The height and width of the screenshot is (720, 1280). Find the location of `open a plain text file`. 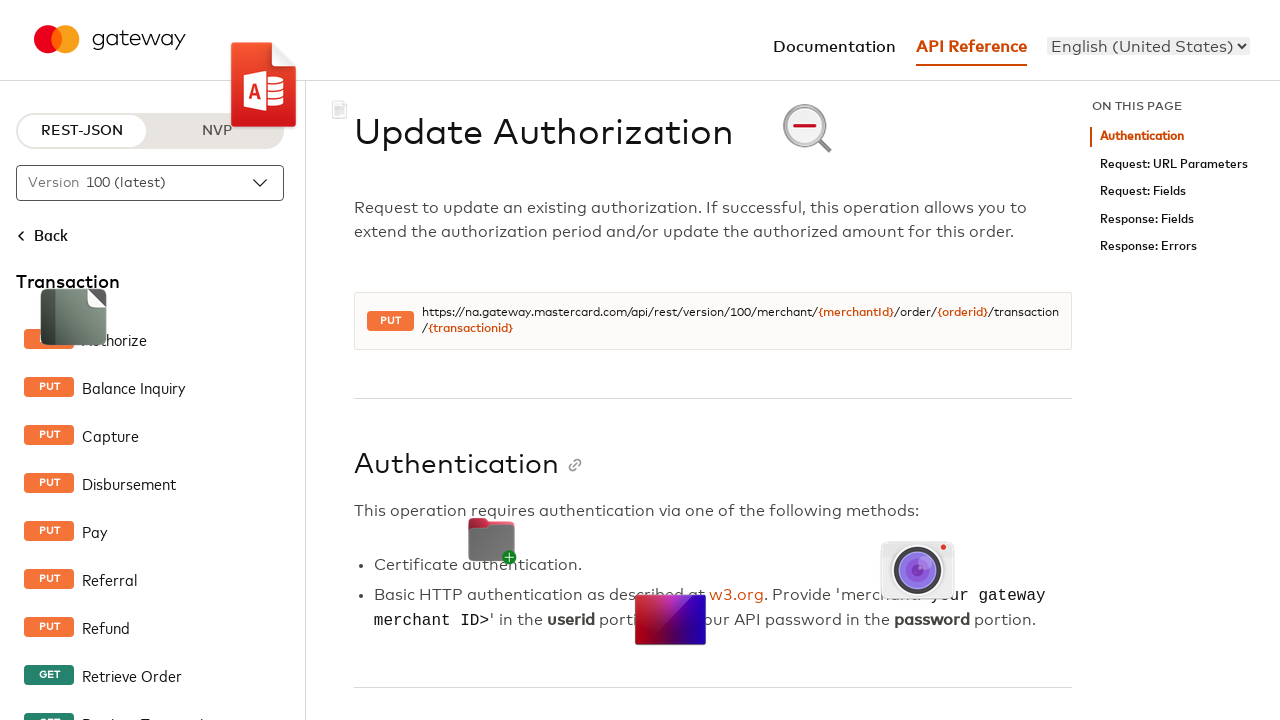

open a plain text file is located at coordinates (339, 109).